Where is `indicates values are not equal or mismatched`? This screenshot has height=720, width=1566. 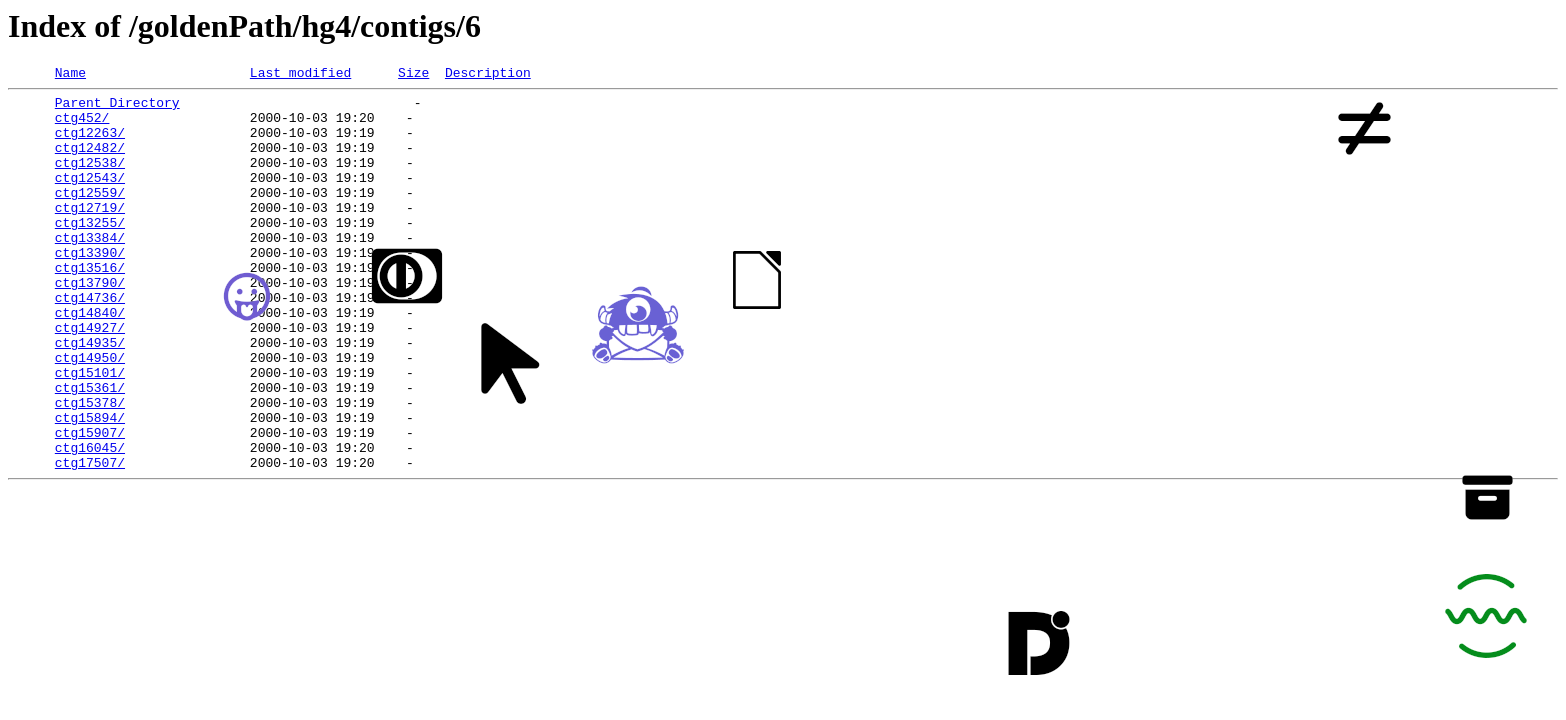 indicates values are not equal or mismatched is located at coordinates (1364, 128).